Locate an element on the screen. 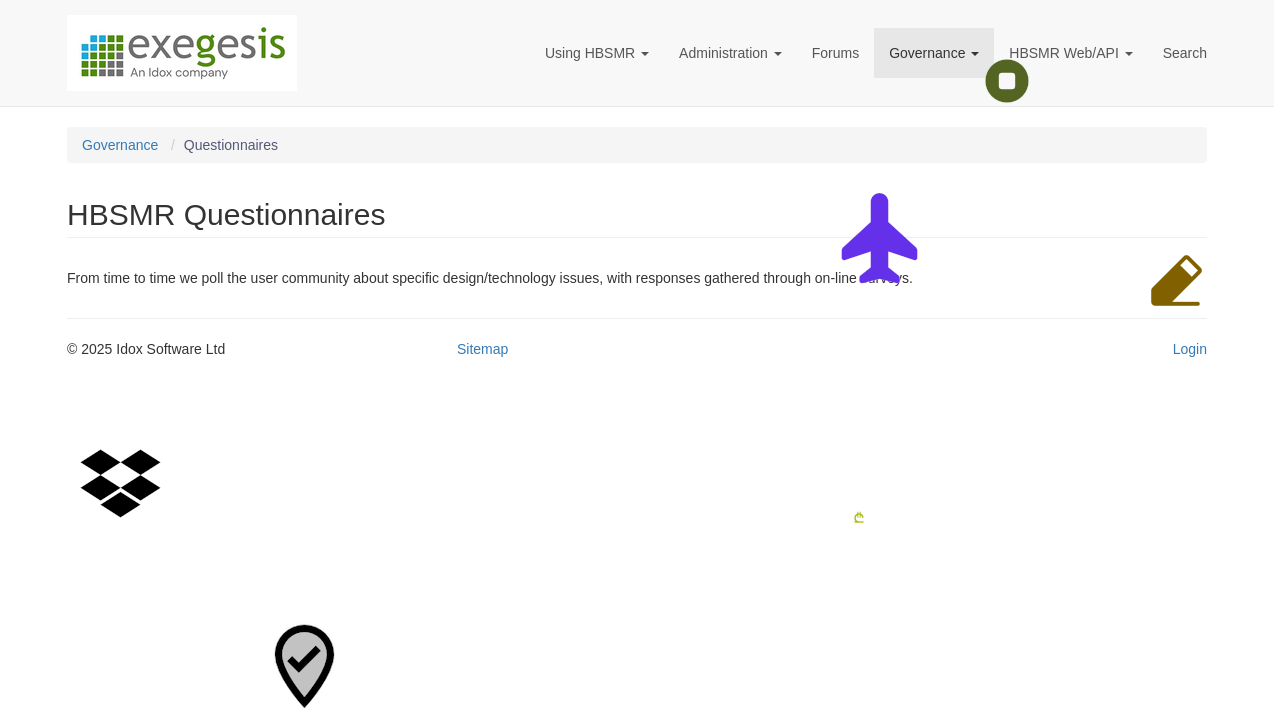 This screenshot has height=720, width=1274. stop playback or recording is located at coordinates (1007, 81).